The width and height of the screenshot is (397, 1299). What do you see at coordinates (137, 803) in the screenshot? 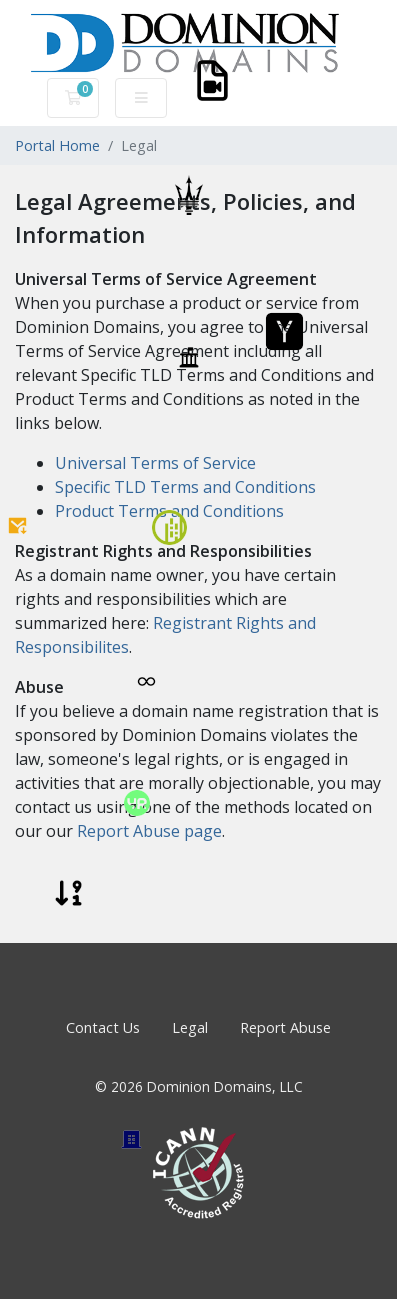
I see `open the Yr weather app` at bounding box center [137, 803].